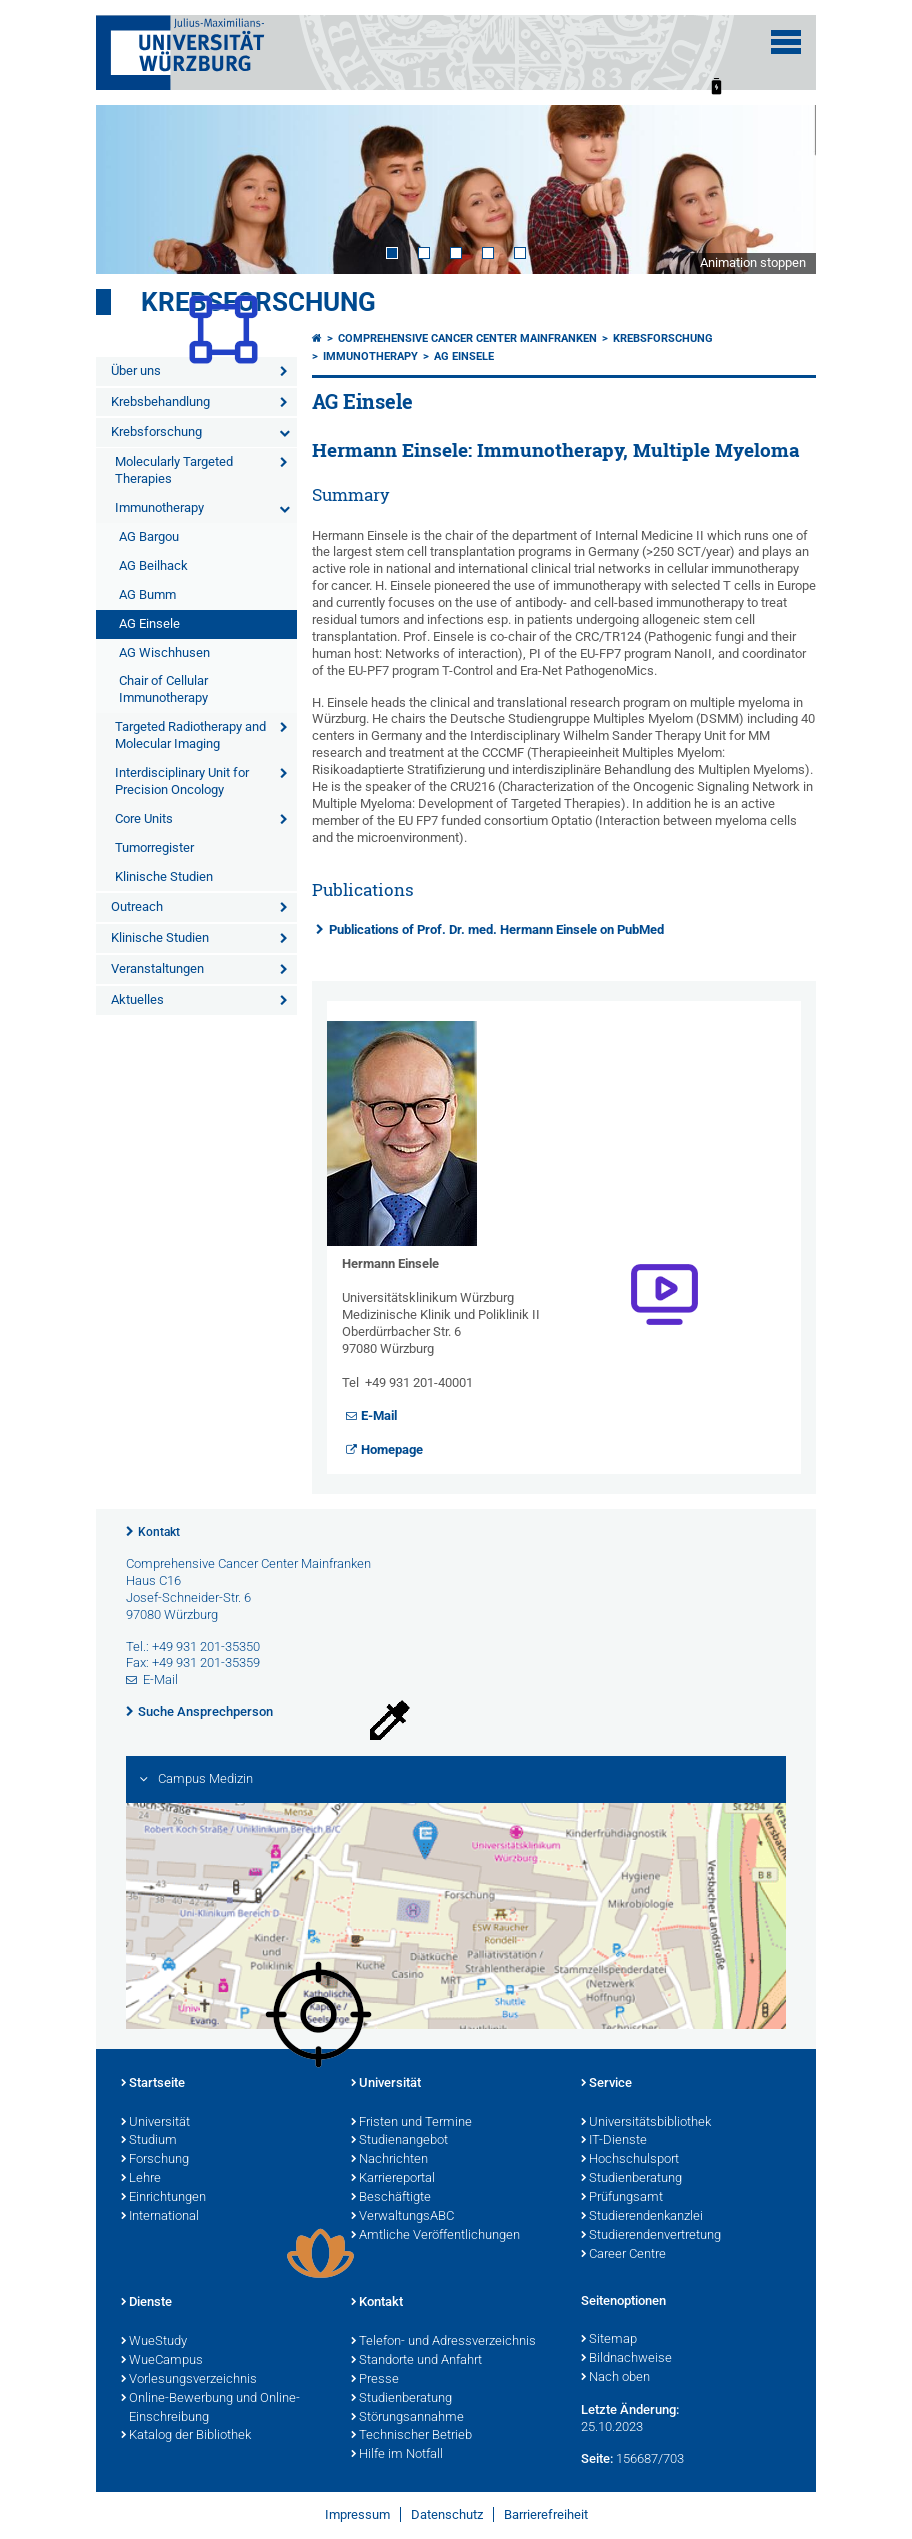 This screenshot has width=912, height=2539. I want to click on indicates device is currently charging, so click(716, 86).